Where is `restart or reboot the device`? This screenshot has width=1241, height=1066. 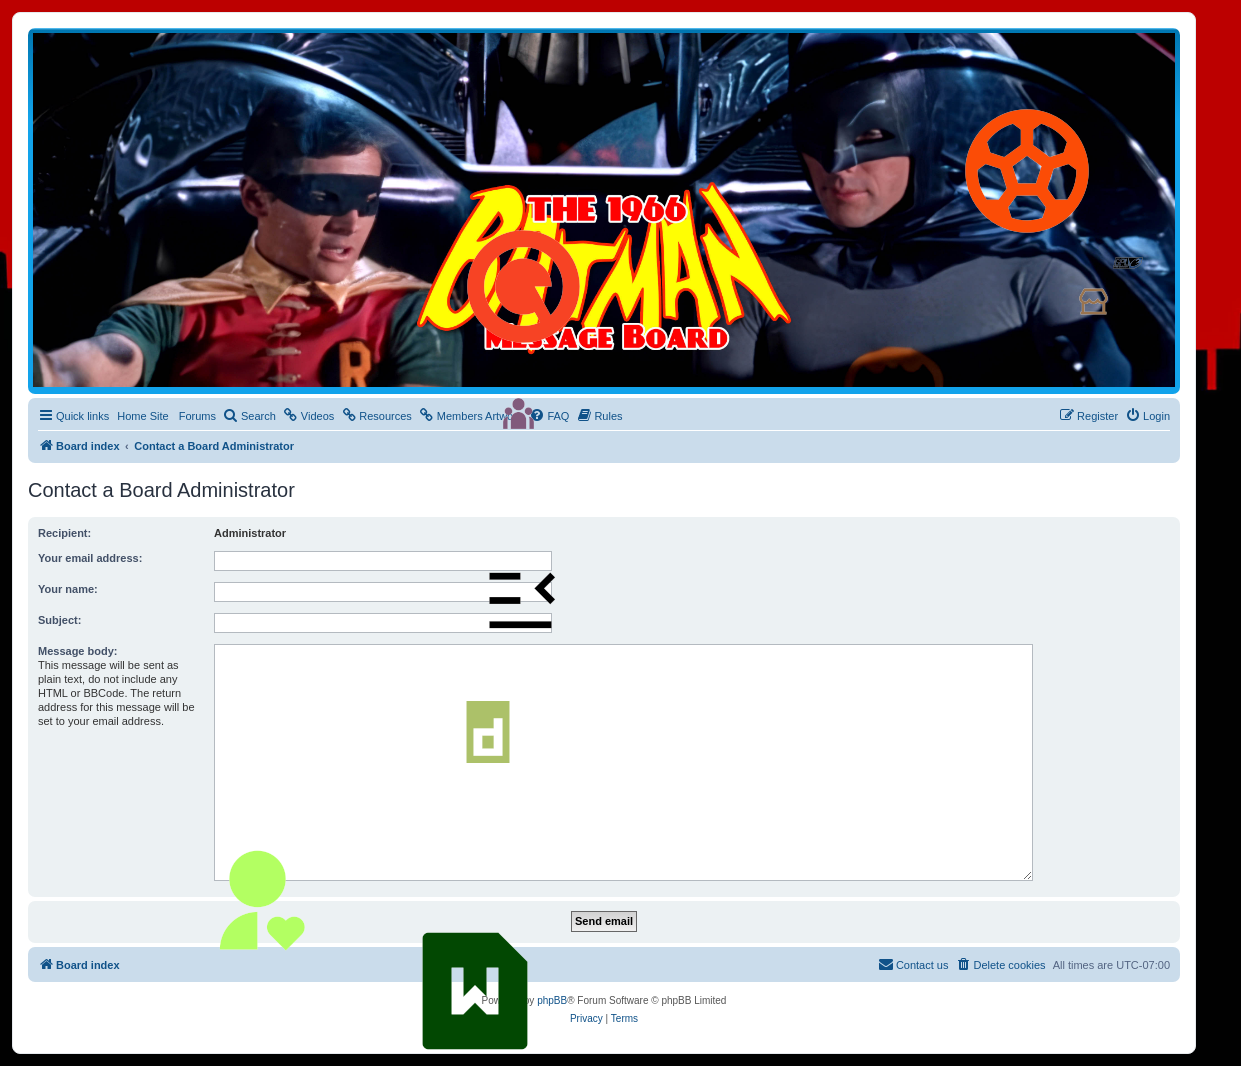 restart or reboot the device is located at coordinates (523, 286).